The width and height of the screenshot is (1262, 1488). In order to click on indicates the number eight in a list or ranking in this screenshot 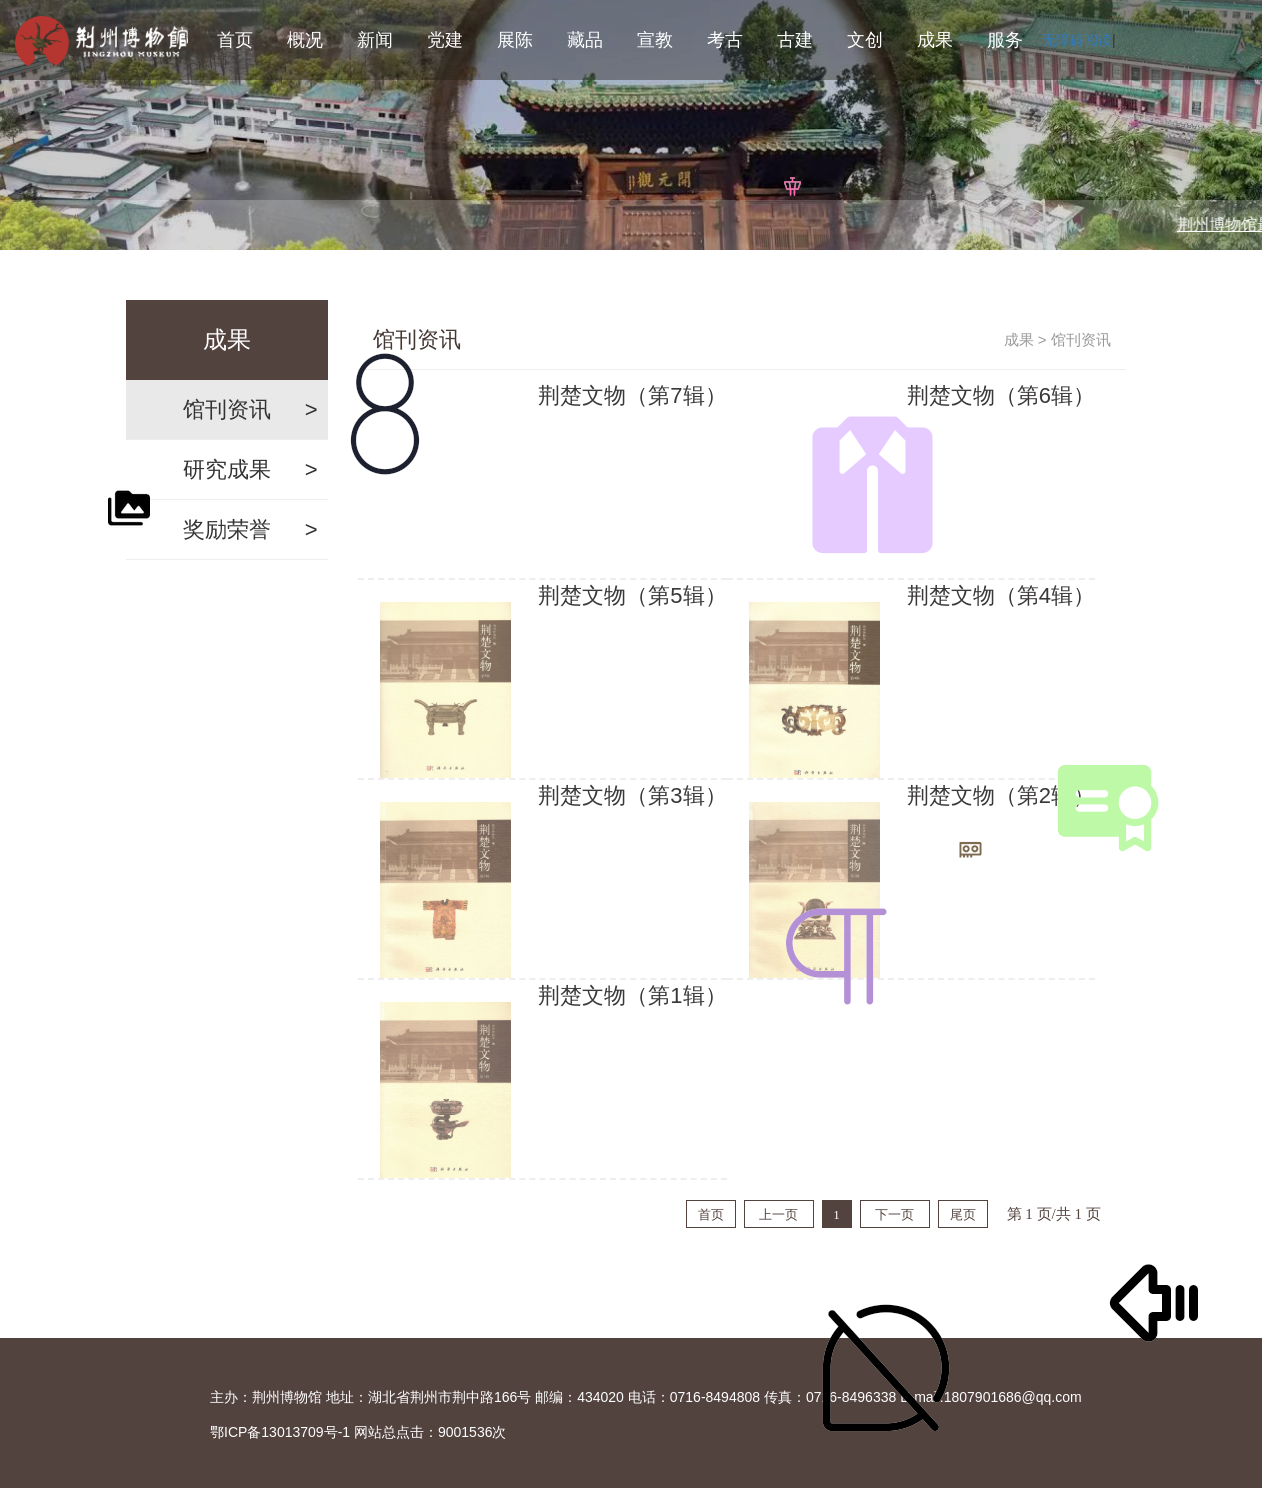, I will do `click(385, 414)`.